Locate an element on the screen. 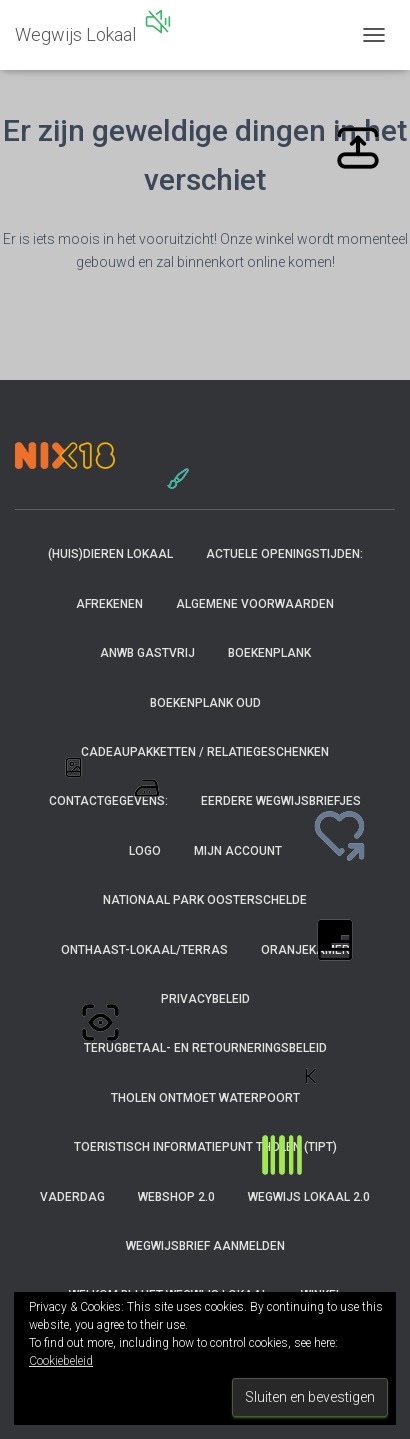 The height and width of the screenshot is (1439, 410). move element to top layer is located at coordinates (358, 148).